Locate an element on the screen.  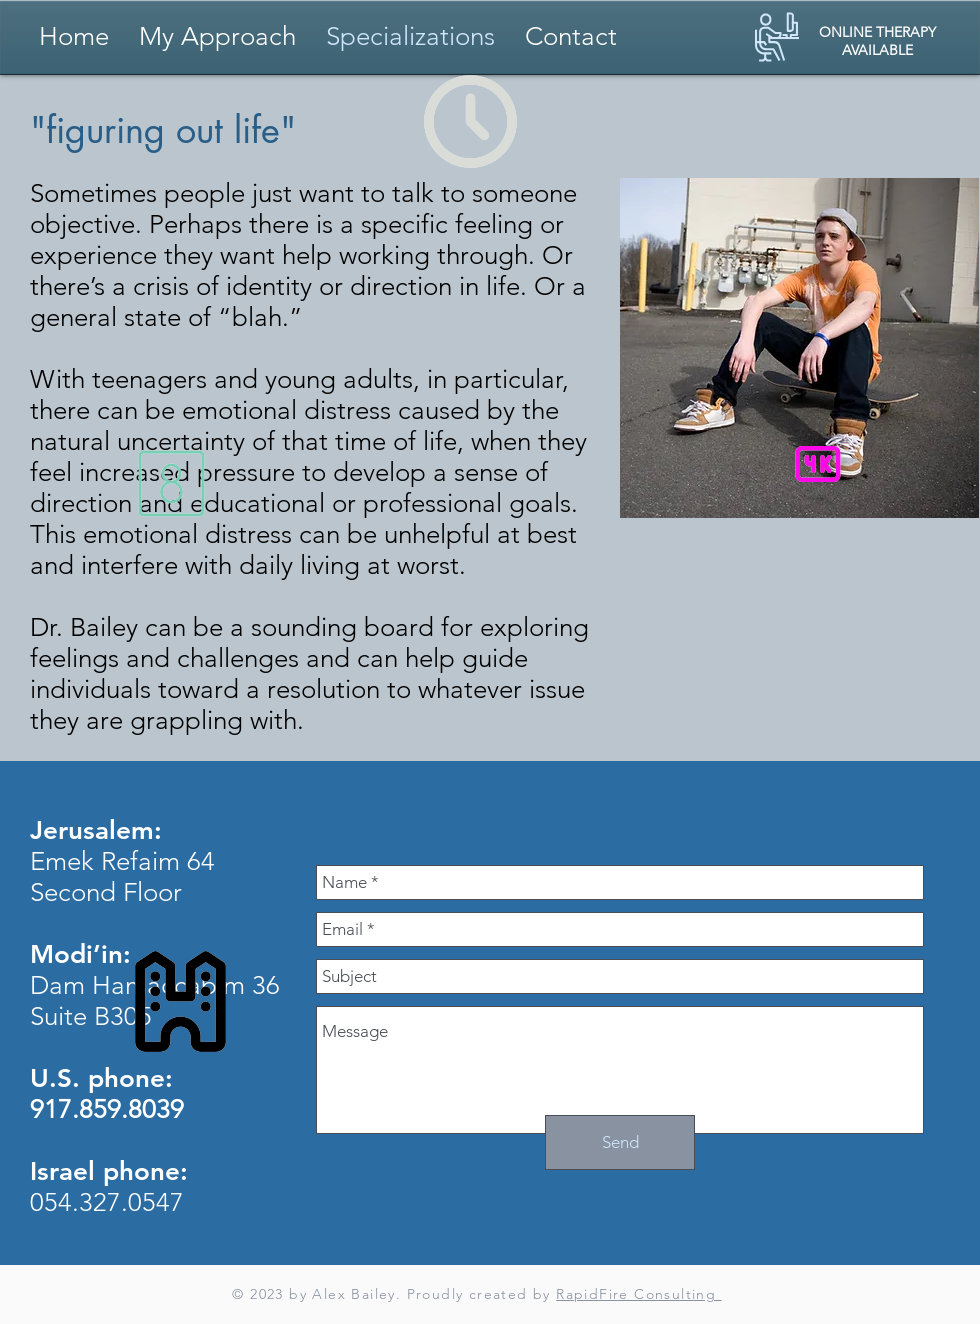
access fortress or castle-related content is located at coordinates (180, 1001).